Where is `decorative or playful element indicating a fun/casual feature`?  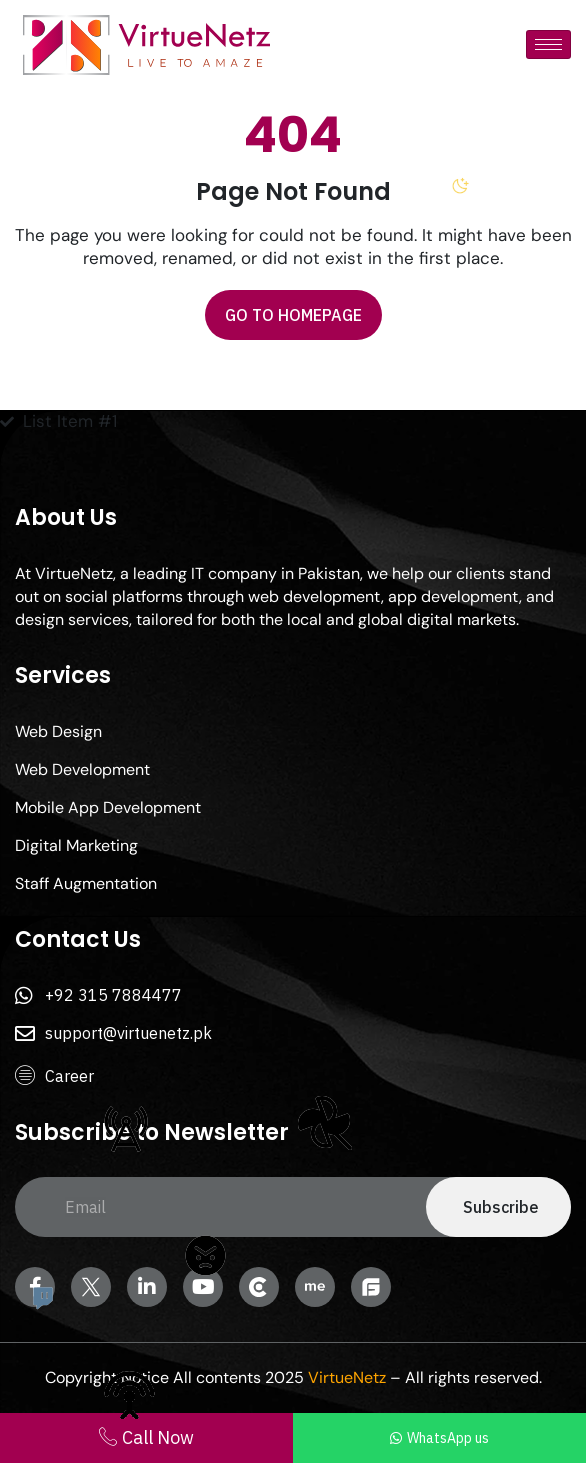 decorative or playful element indicating a fun/casual feature is located at coordinates (326, 1124).